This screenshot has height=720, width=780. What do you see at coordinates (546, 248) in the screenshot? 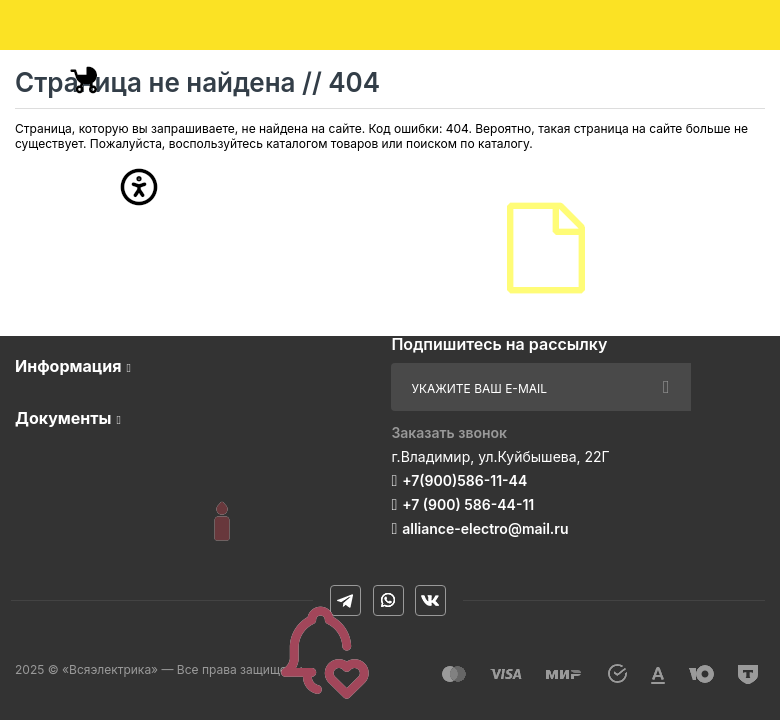
I see `create a new file` at bounding box center [546, 248].